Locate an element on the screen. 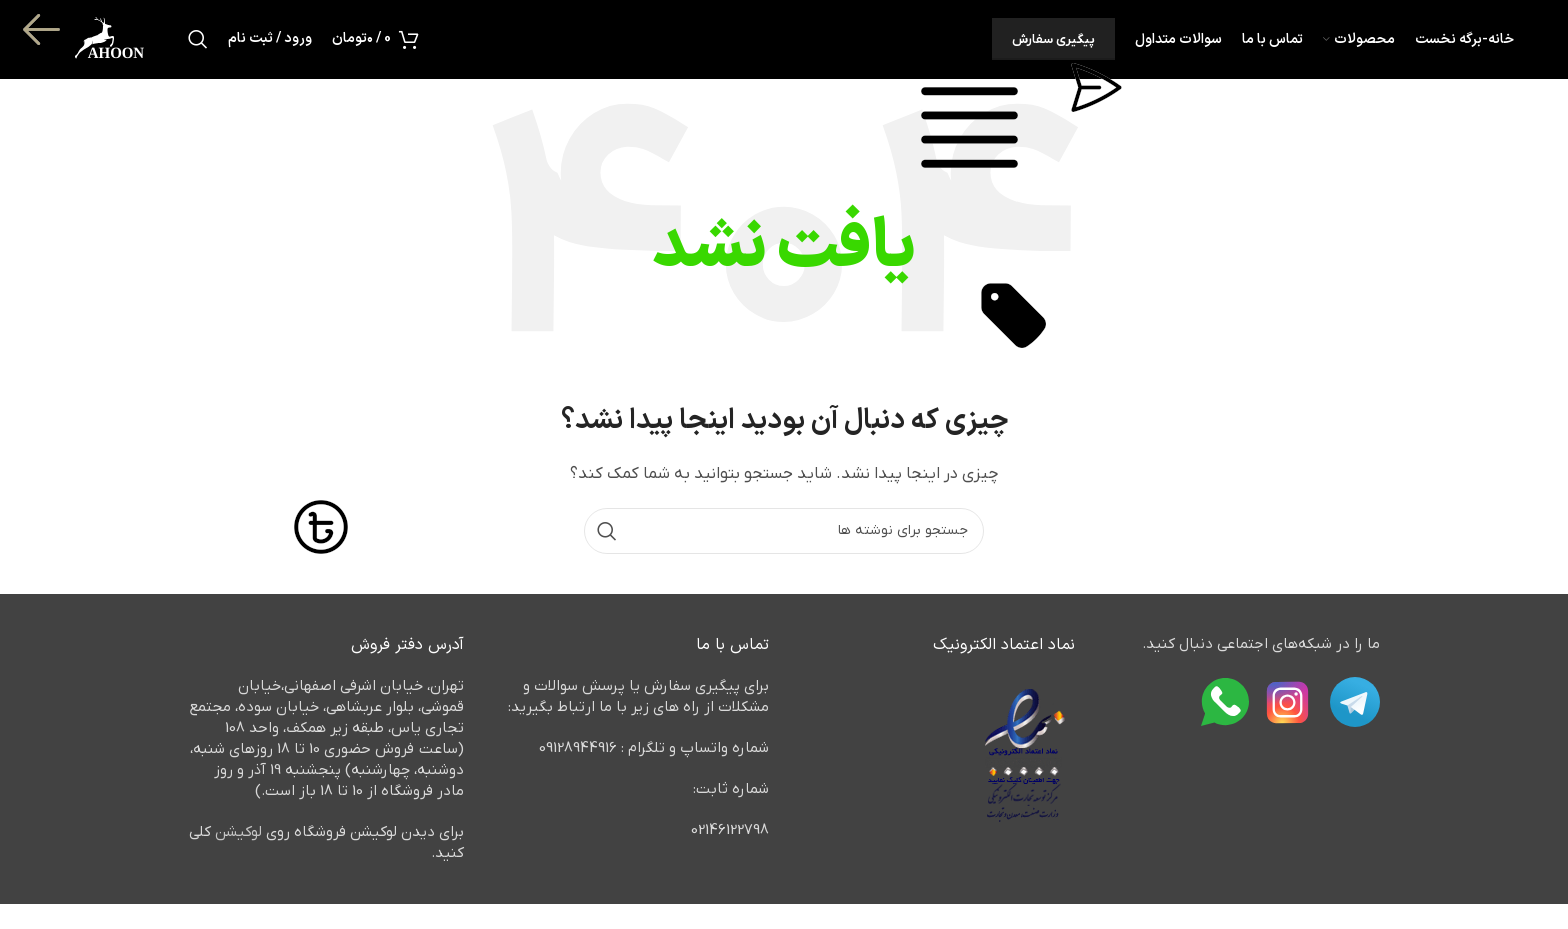 The width and height of the screenshot is (1568, 929). open navigation menu is located at coordinates (969, 127).